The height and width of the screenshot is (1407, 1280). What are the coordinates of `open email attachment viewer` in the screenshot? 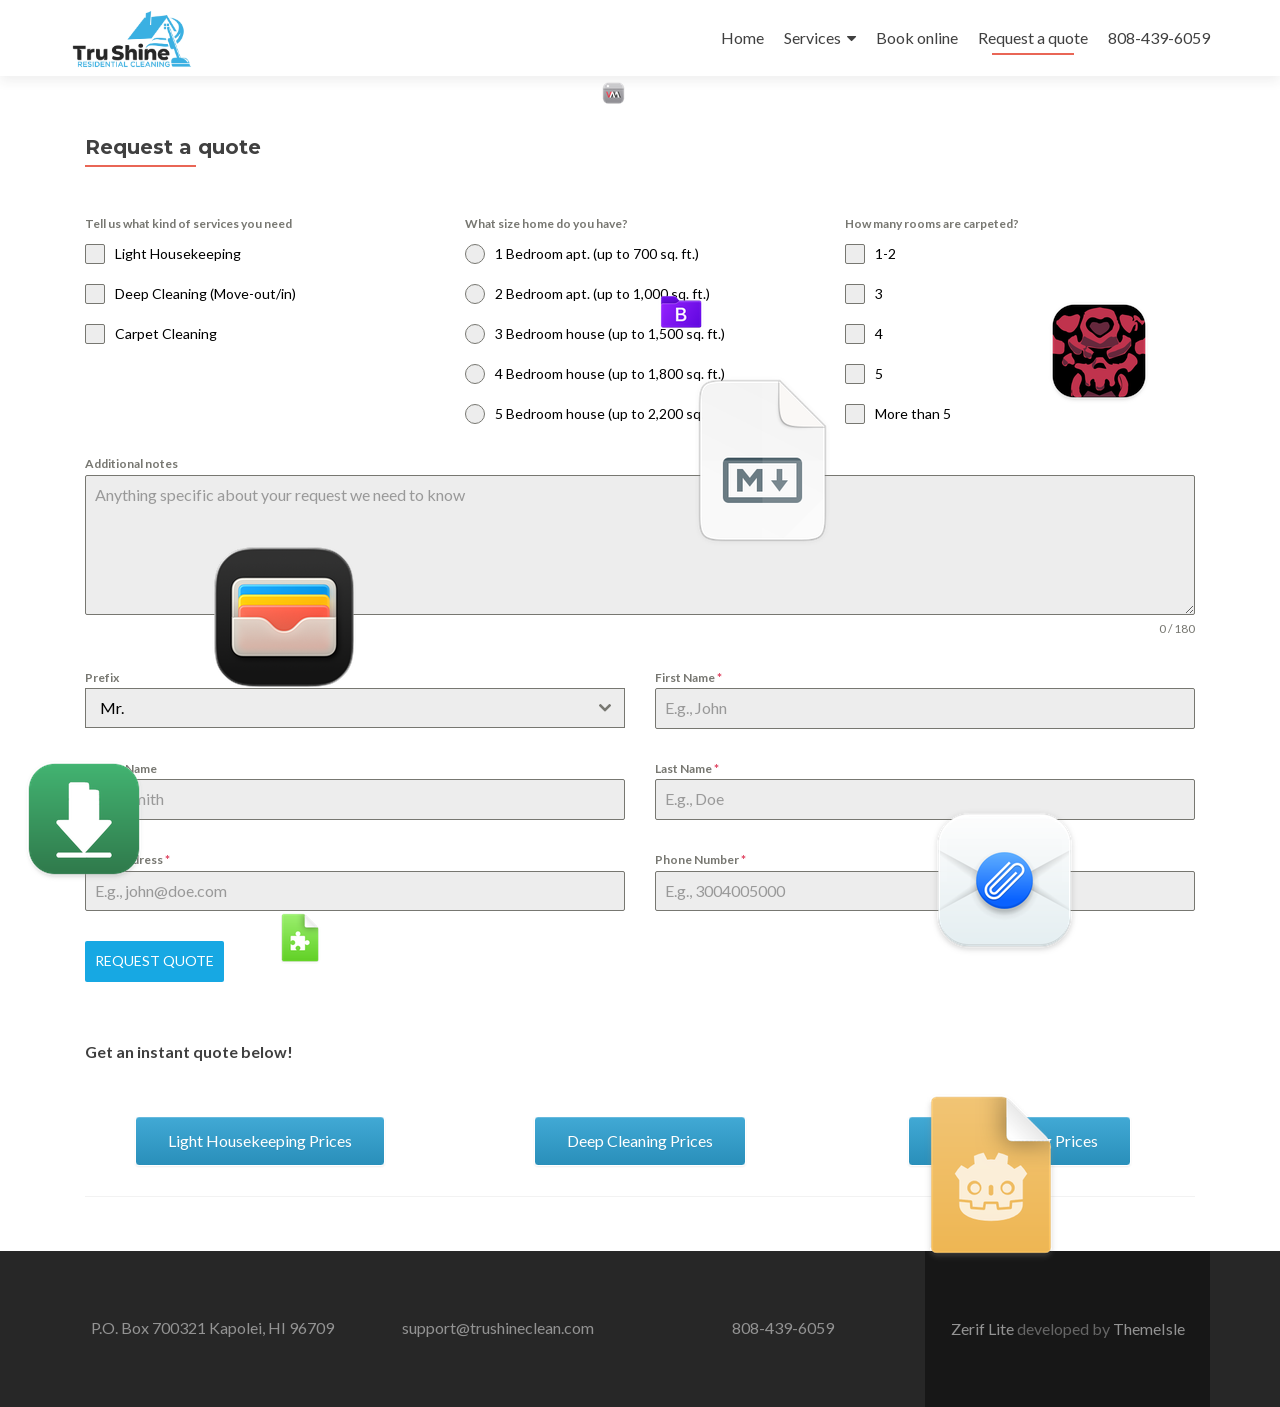 It's located at (1004, 880).